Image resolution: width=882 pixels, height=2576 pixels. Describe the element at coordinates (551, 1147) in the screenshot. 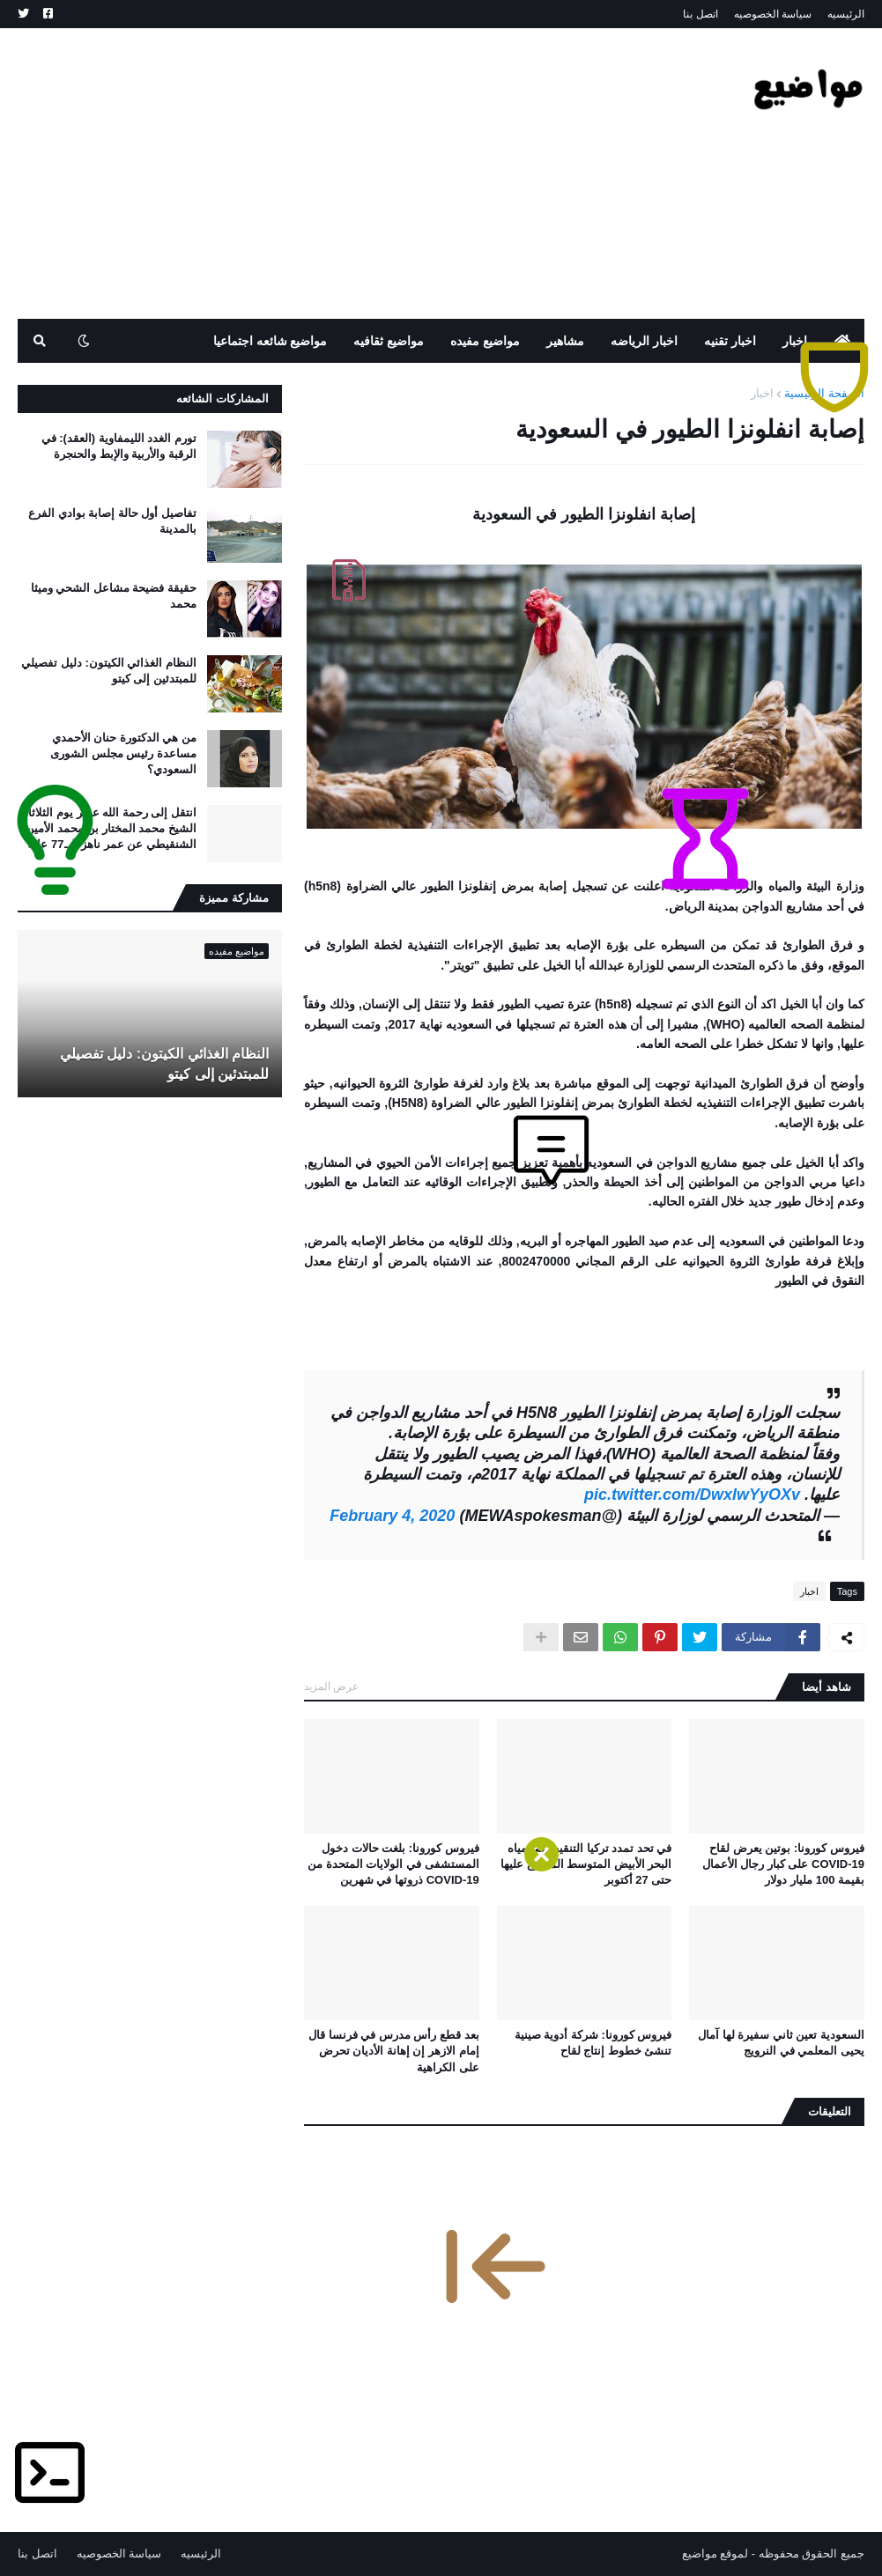

I see `open chat or messaging` at that location.